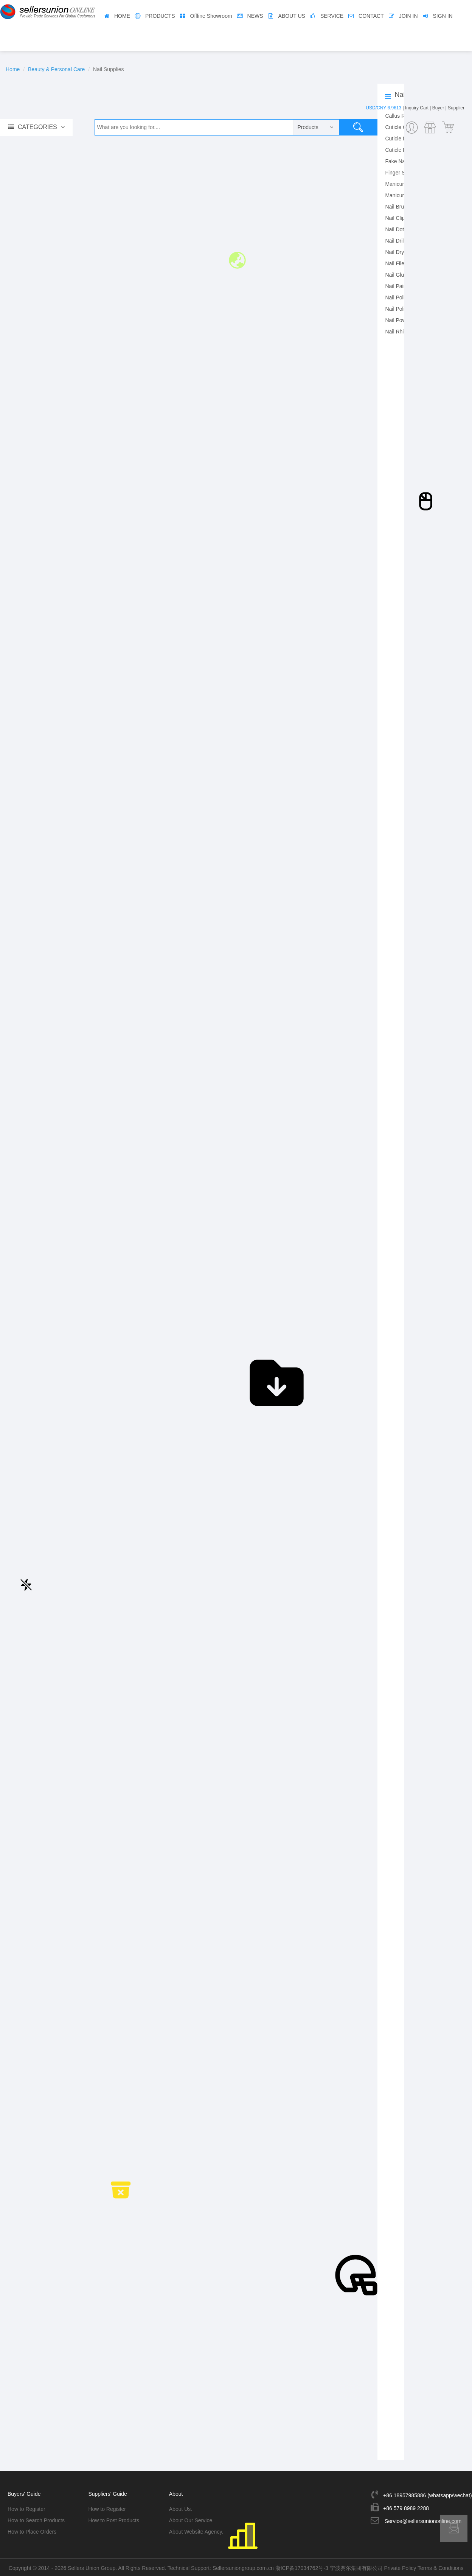 The image size is (472, 2576). I want to click on view asia-australia region settings, so click(237, 260).